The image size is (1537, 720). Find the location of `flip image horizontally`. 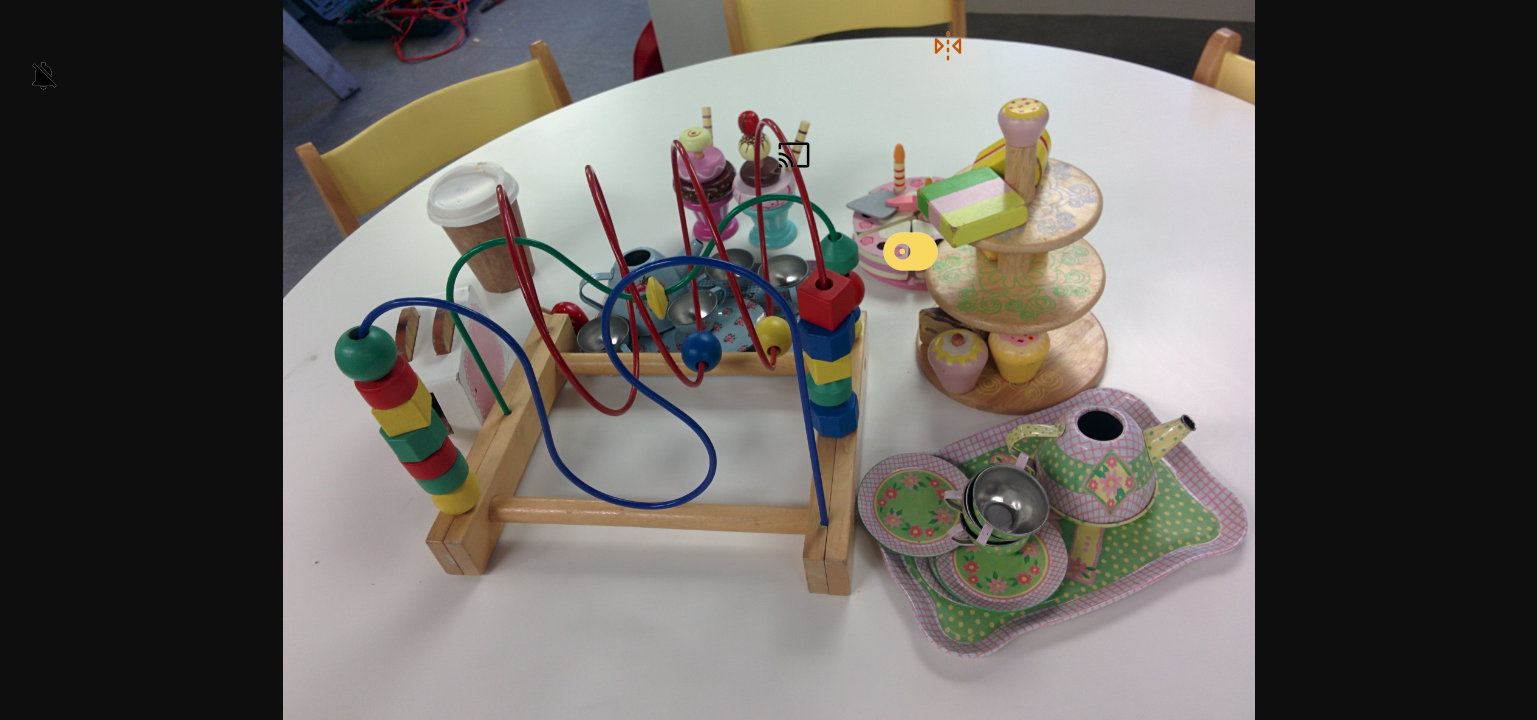

flip image horizontally is located at coordinates (948, 46).